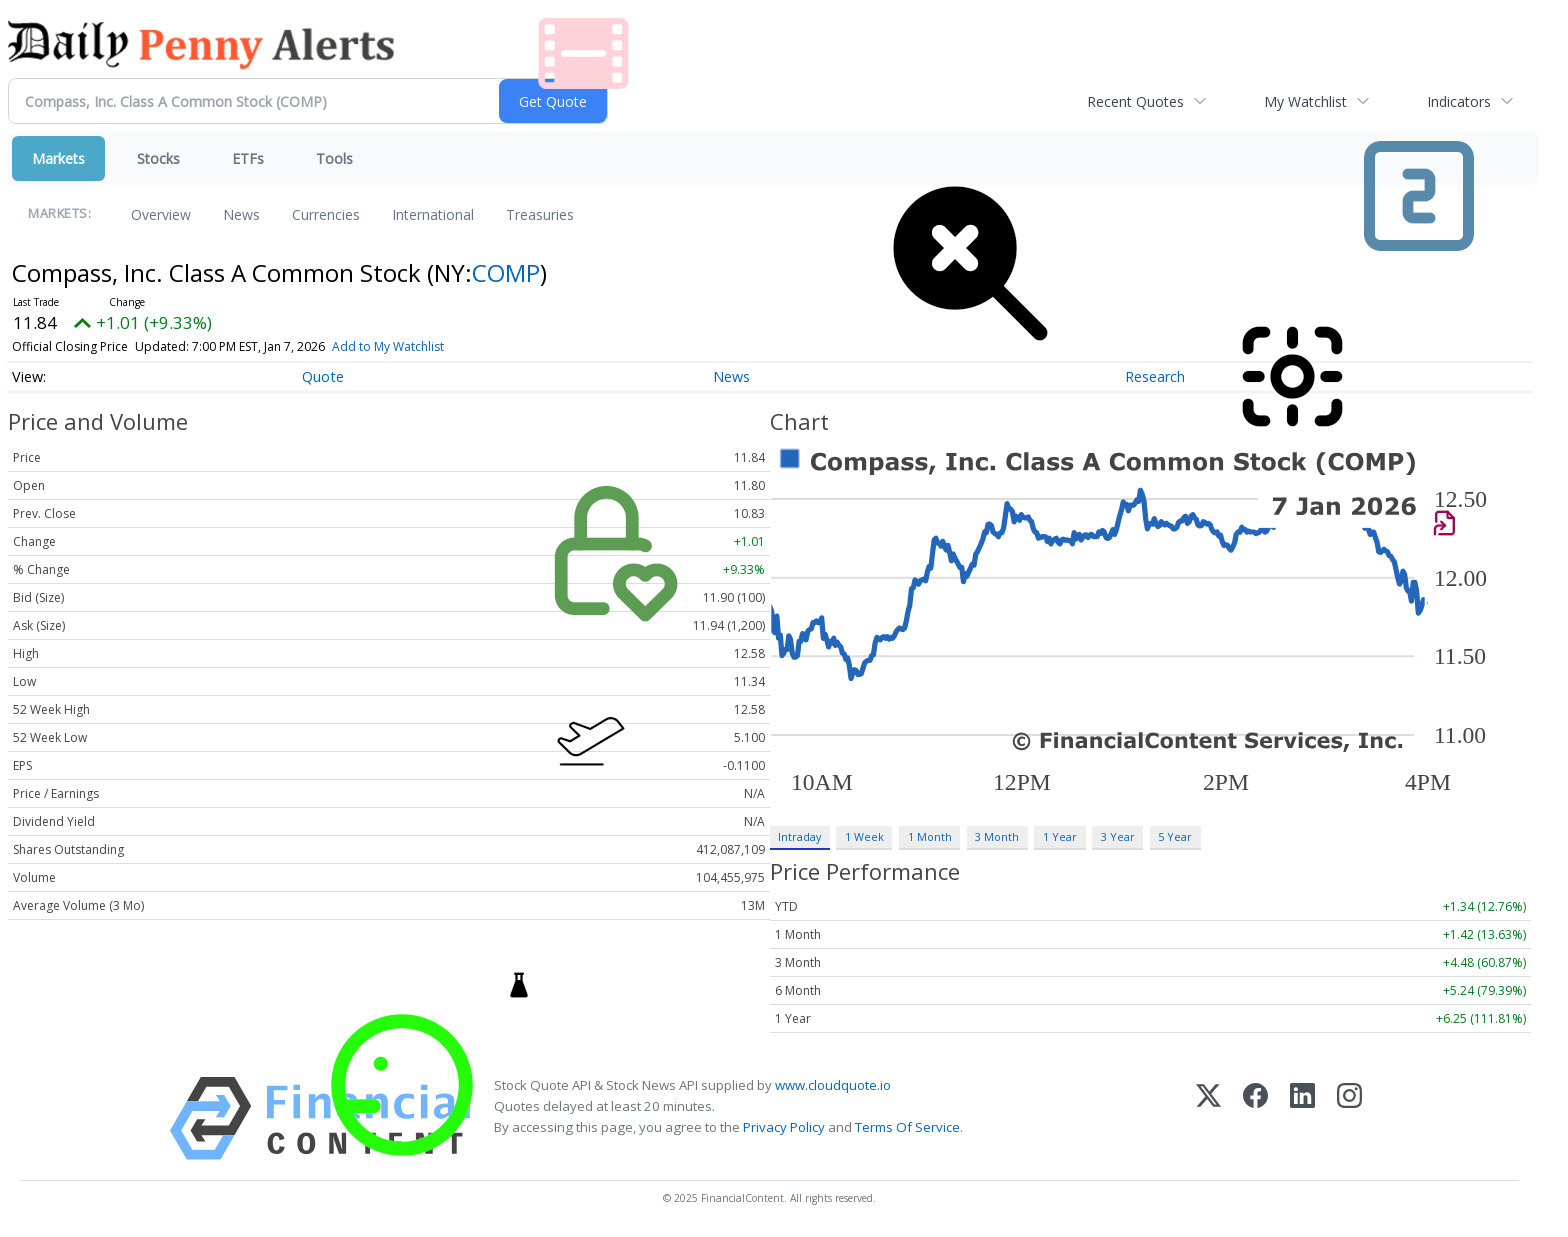 This screenshot has height=1237, width=1568. I want to click on create a symbolic link to this file, so click(1445, 523).